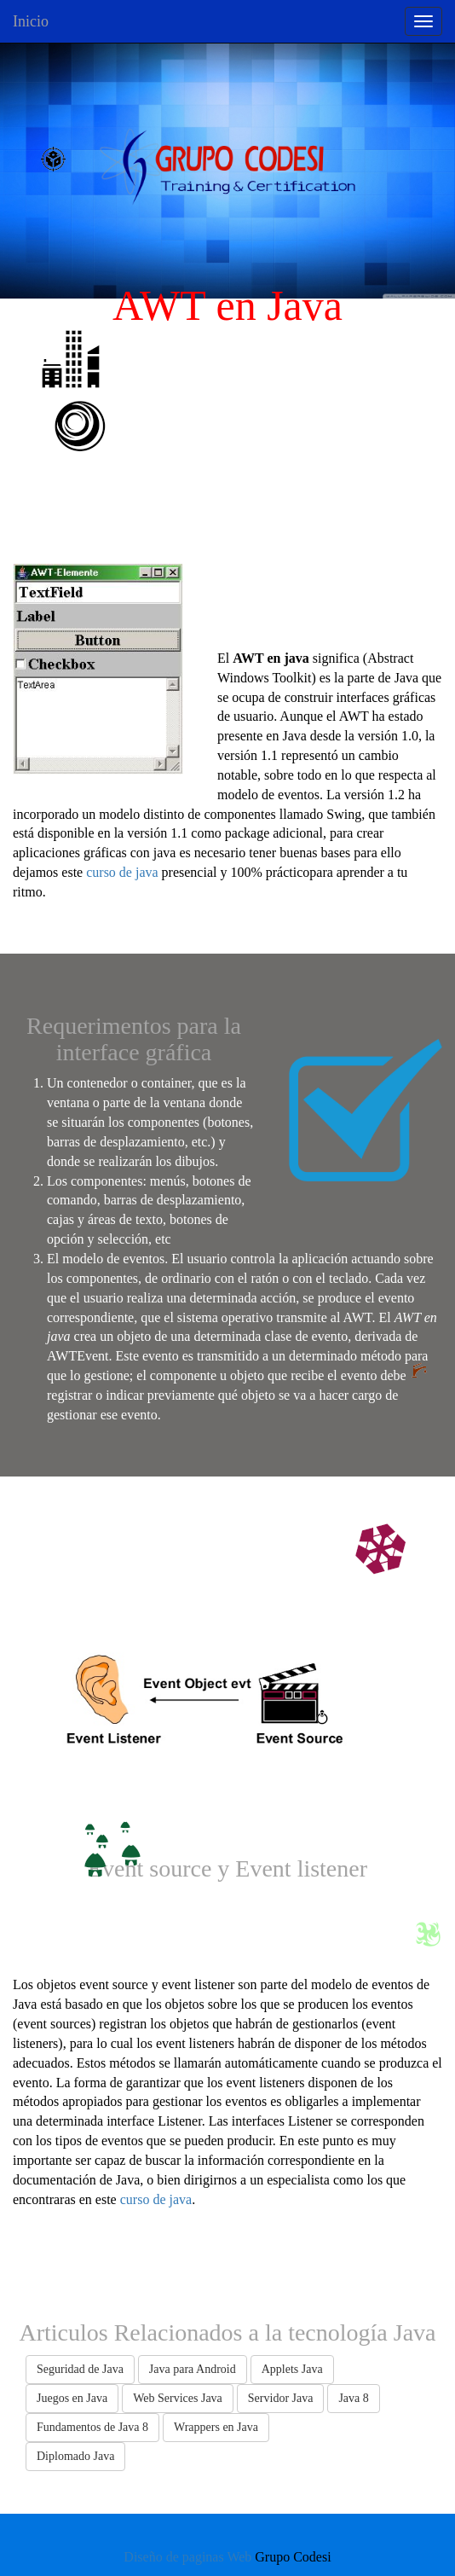  Describe the element at coordinates (71, 359) in the screenshot. I see `view city or urban location` at that location.